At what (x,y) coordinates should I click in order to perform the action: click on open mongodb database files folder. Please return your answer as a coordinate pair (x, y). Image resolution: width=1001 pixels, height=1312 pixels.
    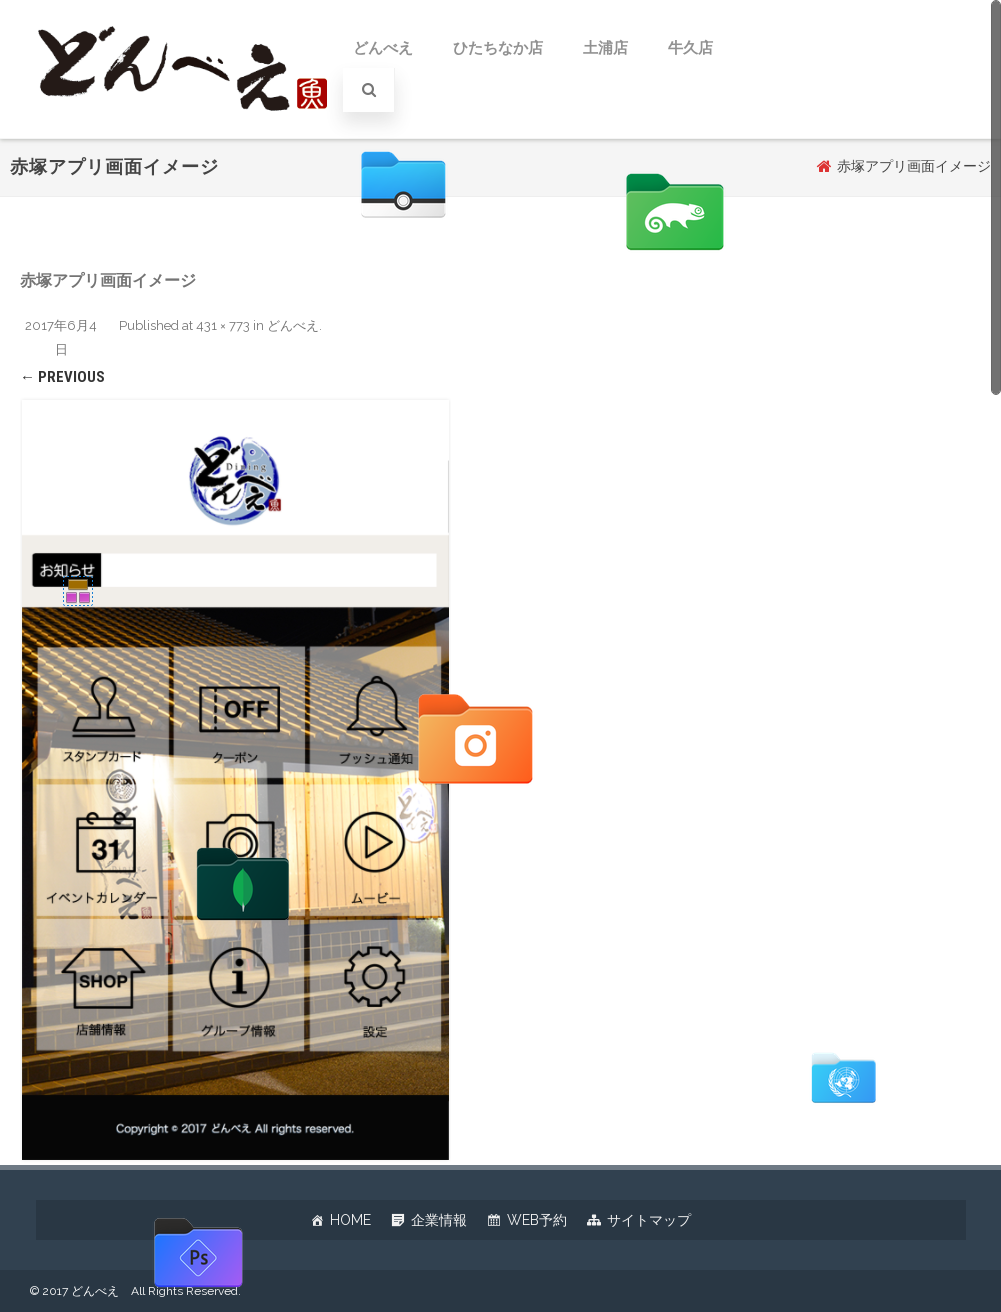
    Looking at the image, I should click on (242, 886).